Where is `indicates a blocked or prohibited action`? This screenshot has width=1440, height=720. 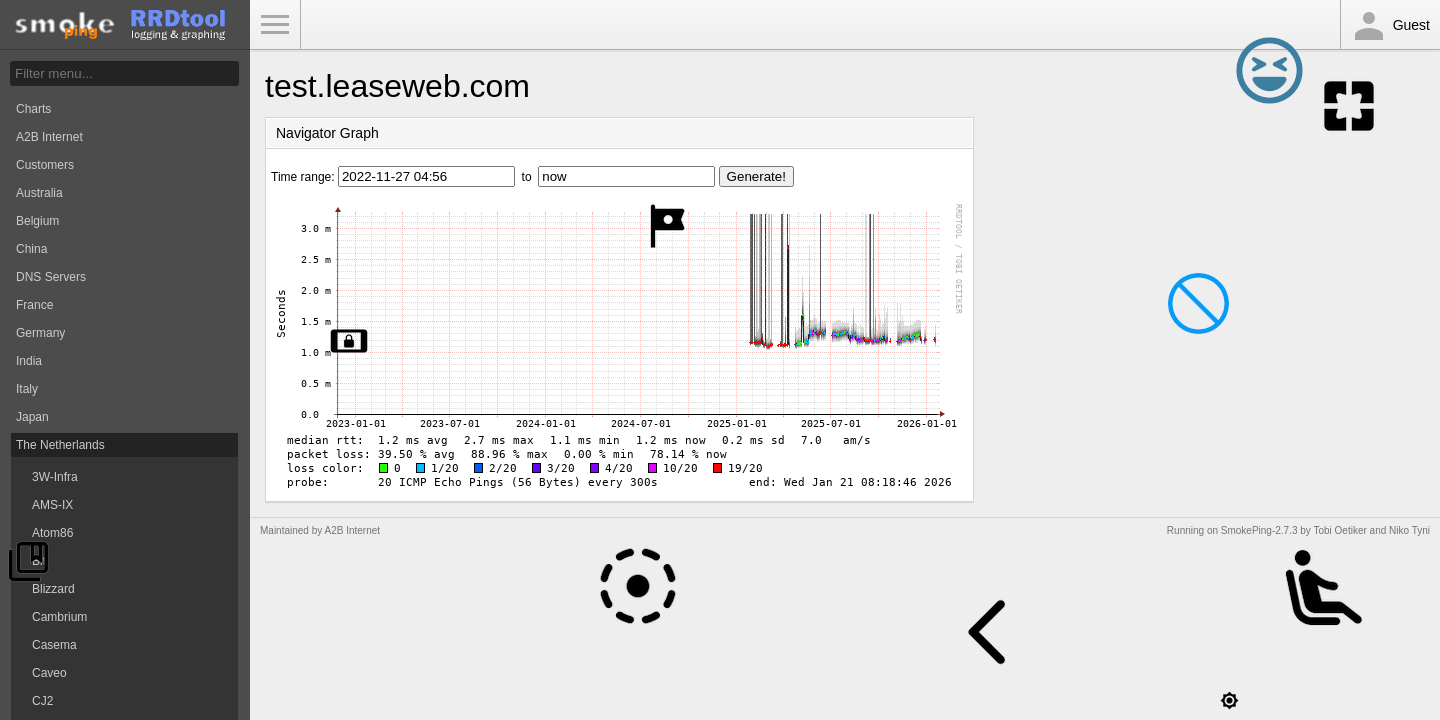 indicates a blocked or prohibited action is located at coordinates (1198, 303).